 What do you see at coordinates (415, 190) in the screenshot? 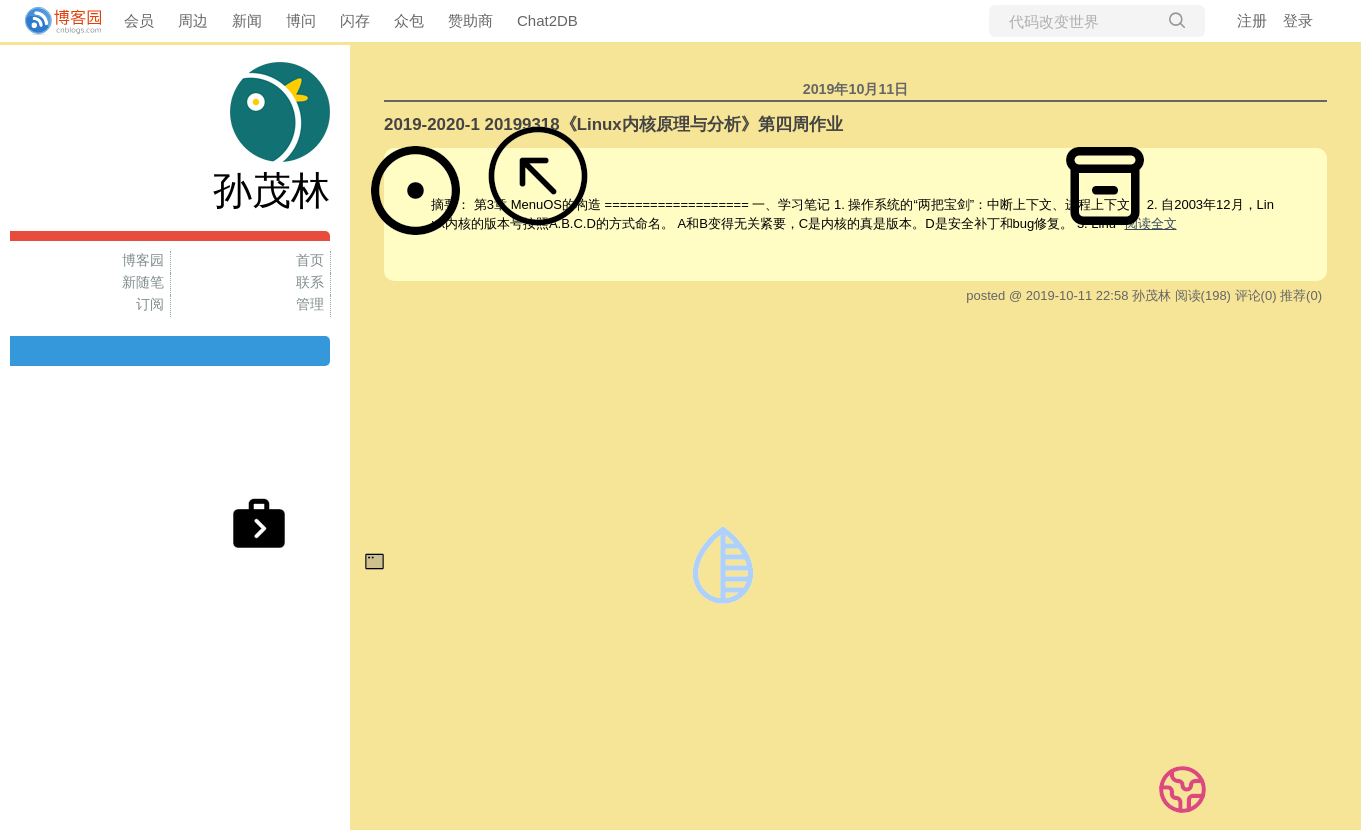
I see `open a new issue` at bounding box center [415, 190].